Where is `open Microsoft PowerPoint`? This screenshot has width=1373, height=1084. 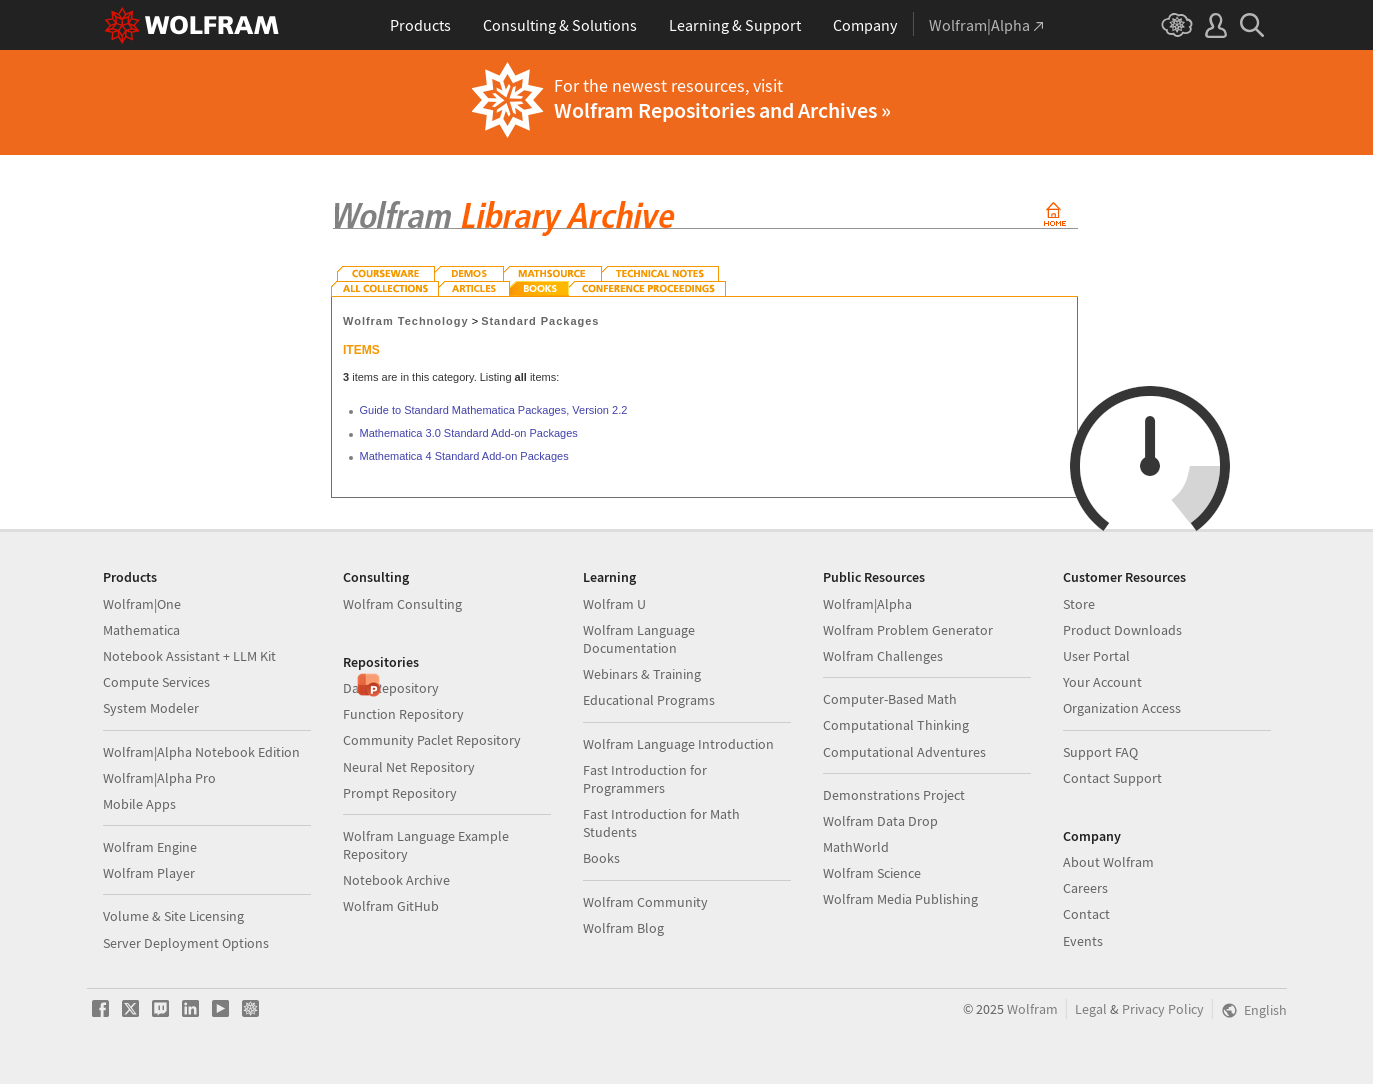
open Microsoft PowerPoint is located at coordinates (368, 684).